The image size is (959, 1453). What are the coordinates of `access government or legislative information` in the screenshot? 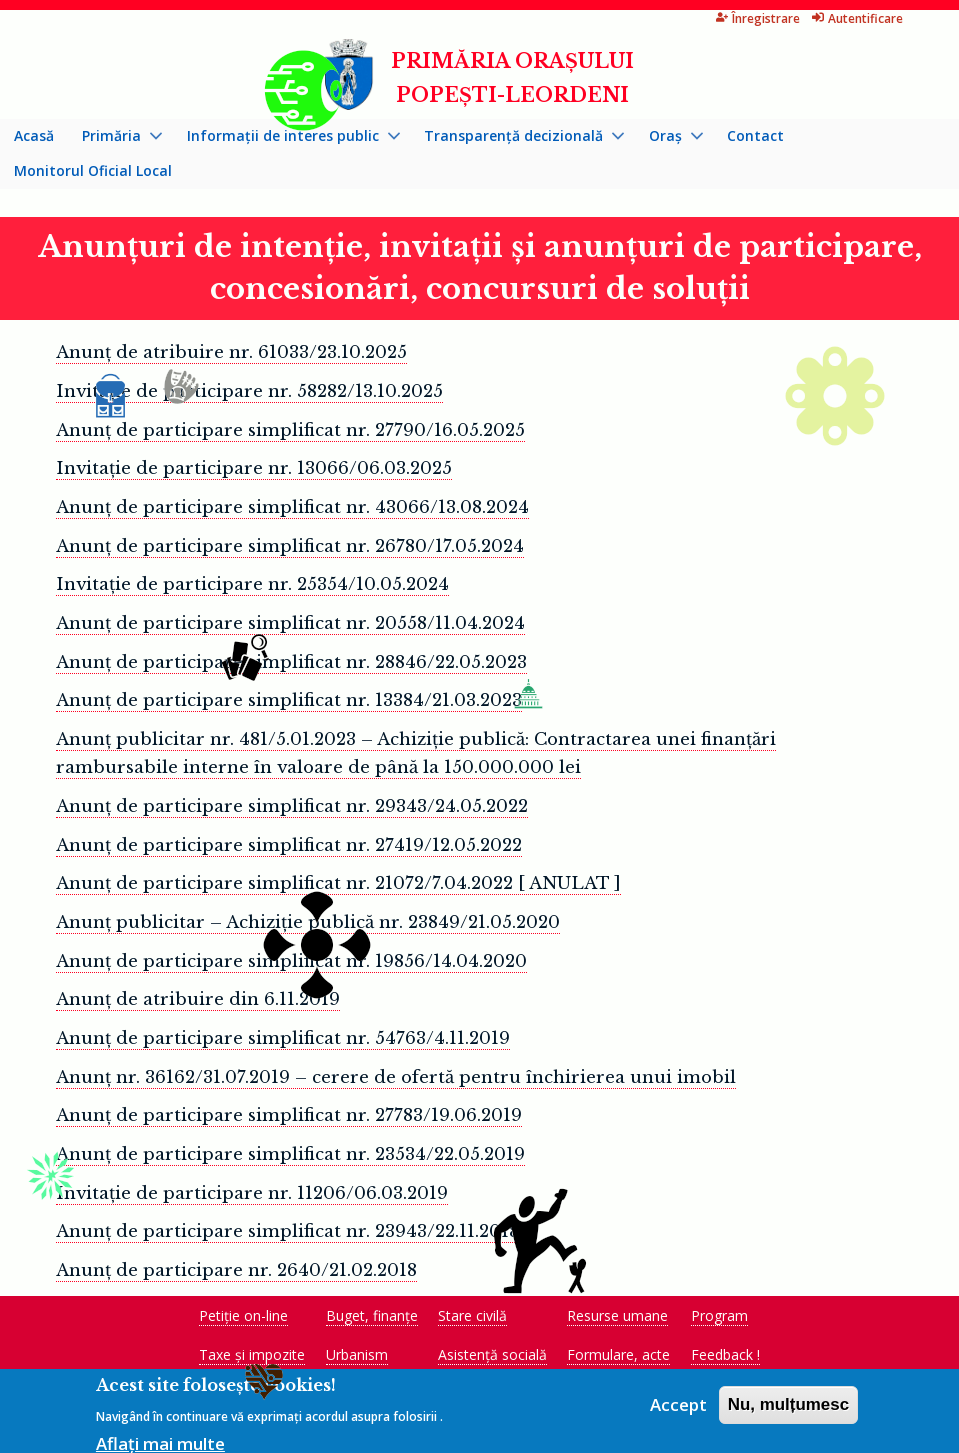 It's located at (528, 693).